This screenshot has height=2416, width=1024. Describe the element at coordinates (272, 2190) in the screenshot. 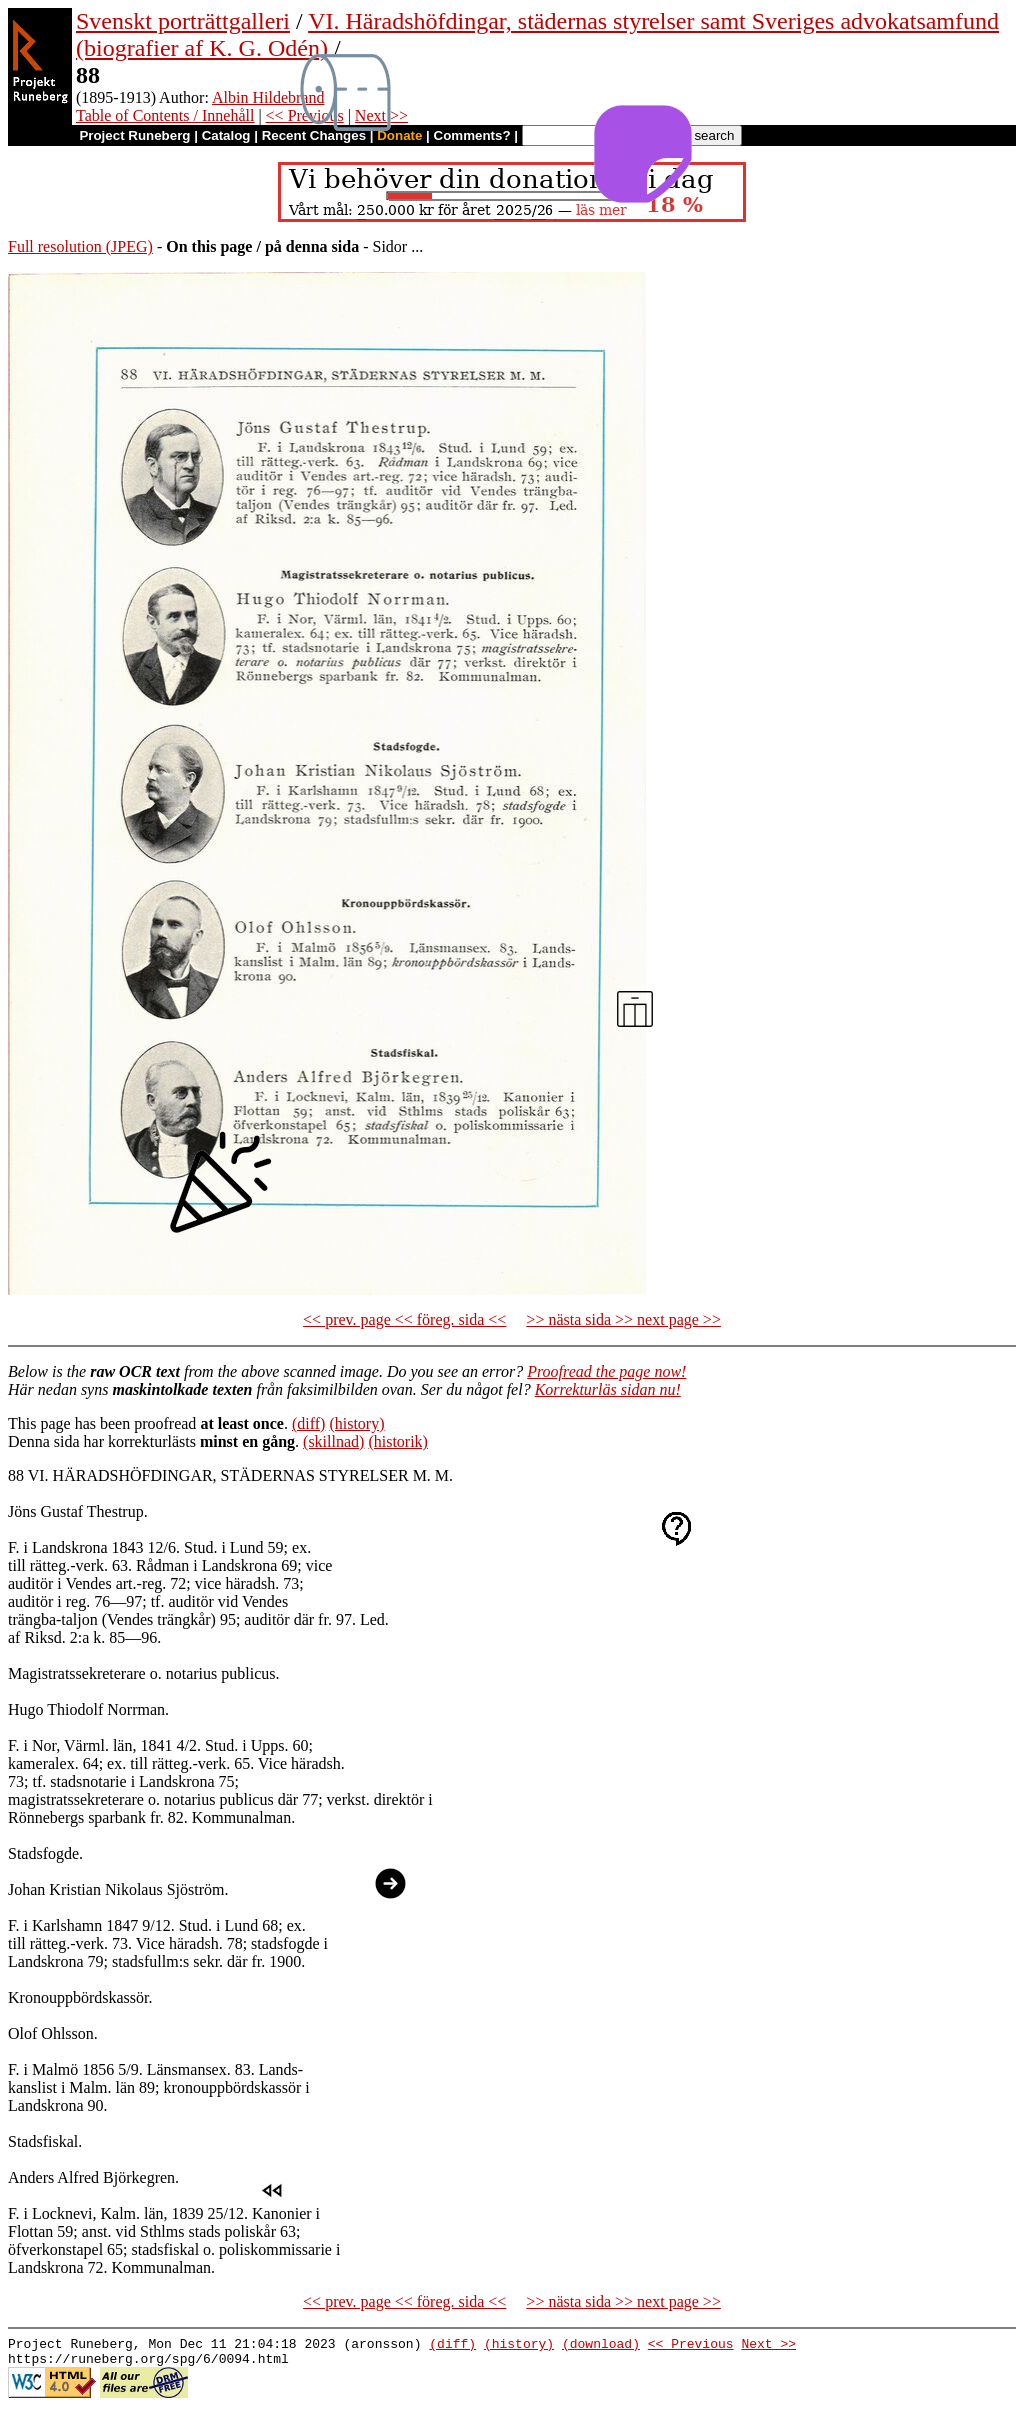

I see `rewind media playback` at that location.